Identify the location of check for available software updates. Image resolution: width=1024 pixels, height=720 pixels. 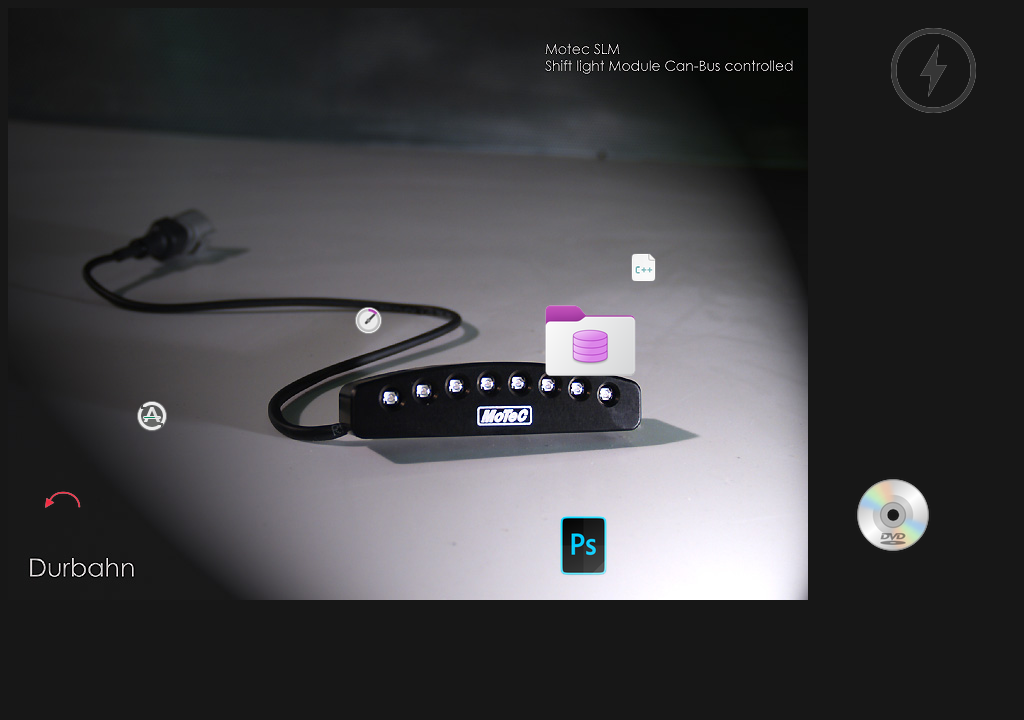
(152, 416).